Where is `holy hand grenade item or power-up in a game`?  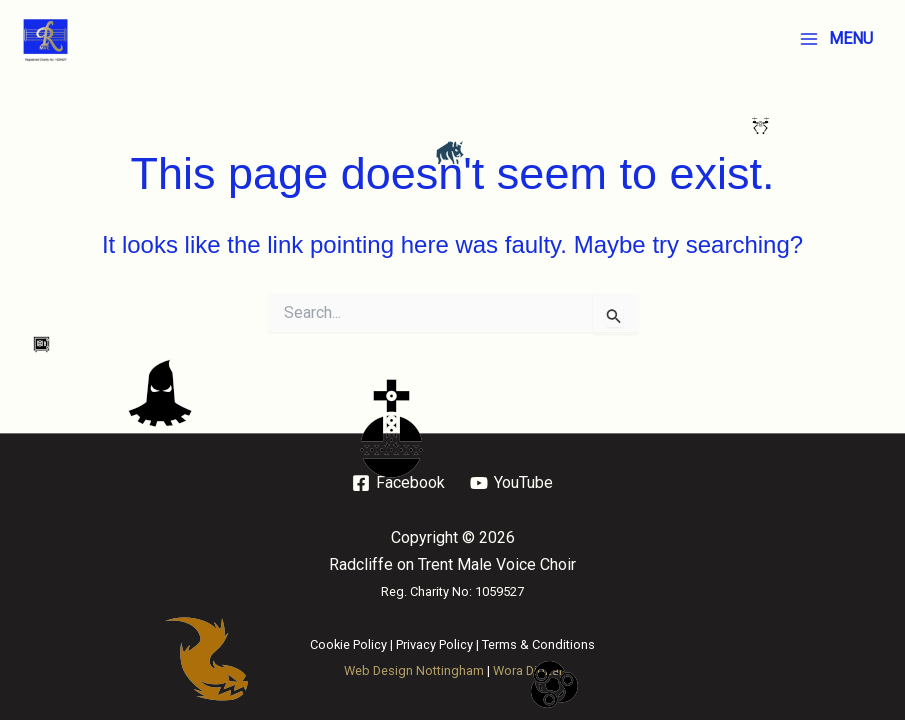
holy hand grenade item or power-up in a game is located at coordinates (391, 428).